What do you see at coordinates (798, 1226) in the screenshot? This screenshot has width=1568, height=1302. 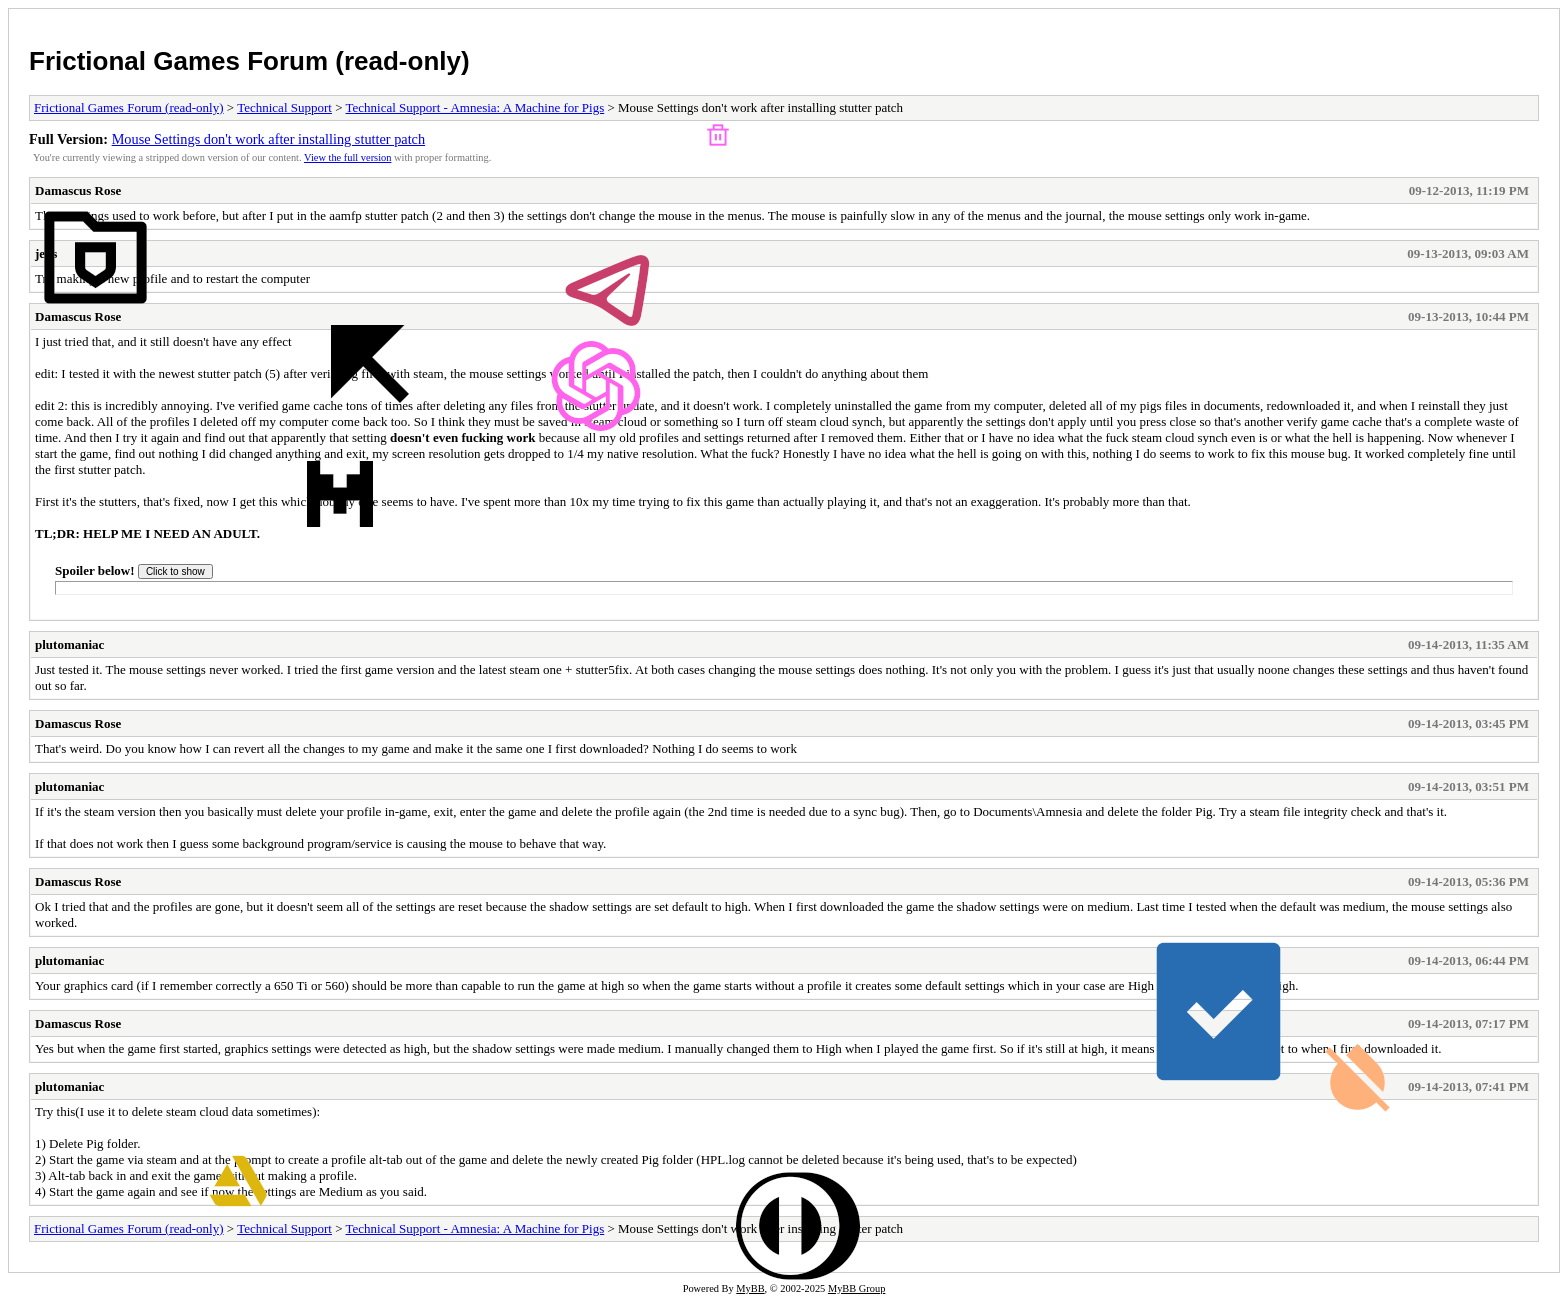 I see `pay with Diners Club credit card` at bounding box center [798, 1226].